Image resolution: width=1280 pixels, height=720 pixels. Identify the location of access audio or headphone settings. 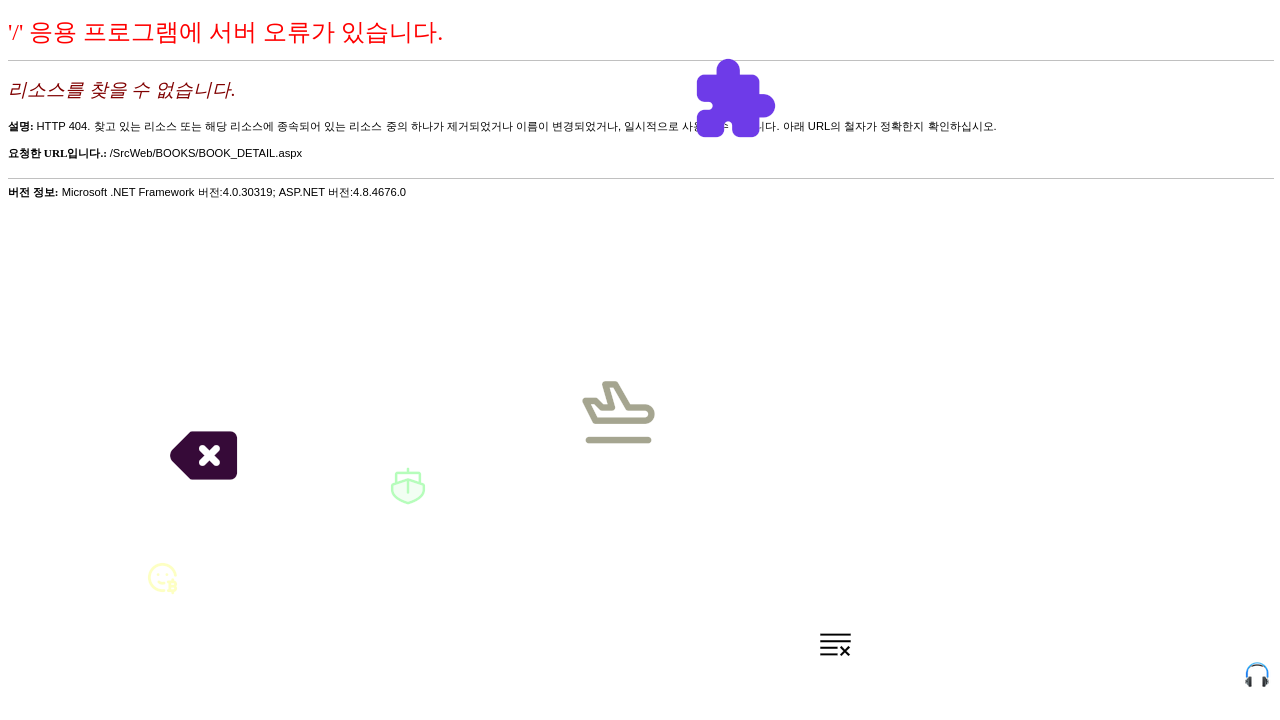
(1257, 676).